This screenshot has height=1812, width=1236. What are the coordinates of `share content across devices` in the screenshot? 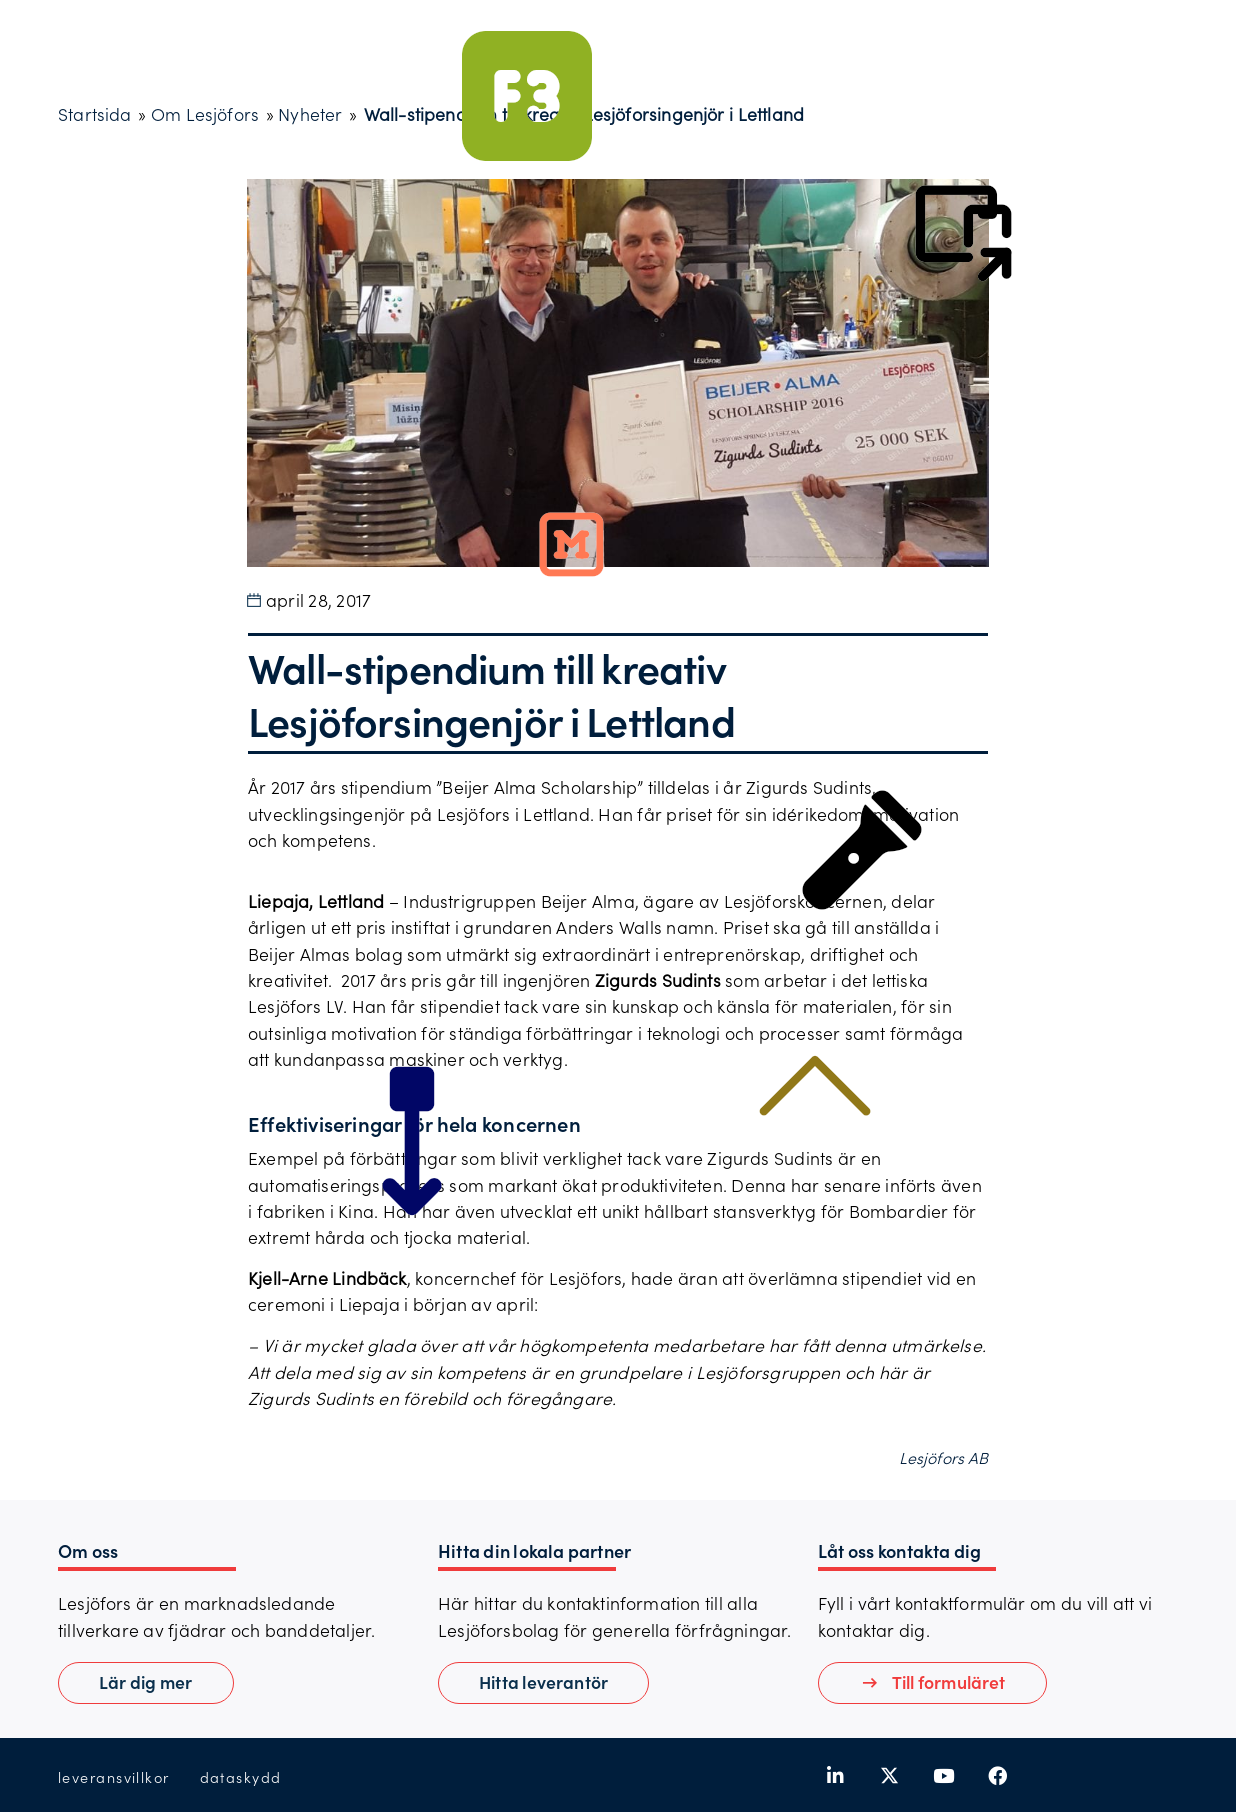 It's located at (963, 228).